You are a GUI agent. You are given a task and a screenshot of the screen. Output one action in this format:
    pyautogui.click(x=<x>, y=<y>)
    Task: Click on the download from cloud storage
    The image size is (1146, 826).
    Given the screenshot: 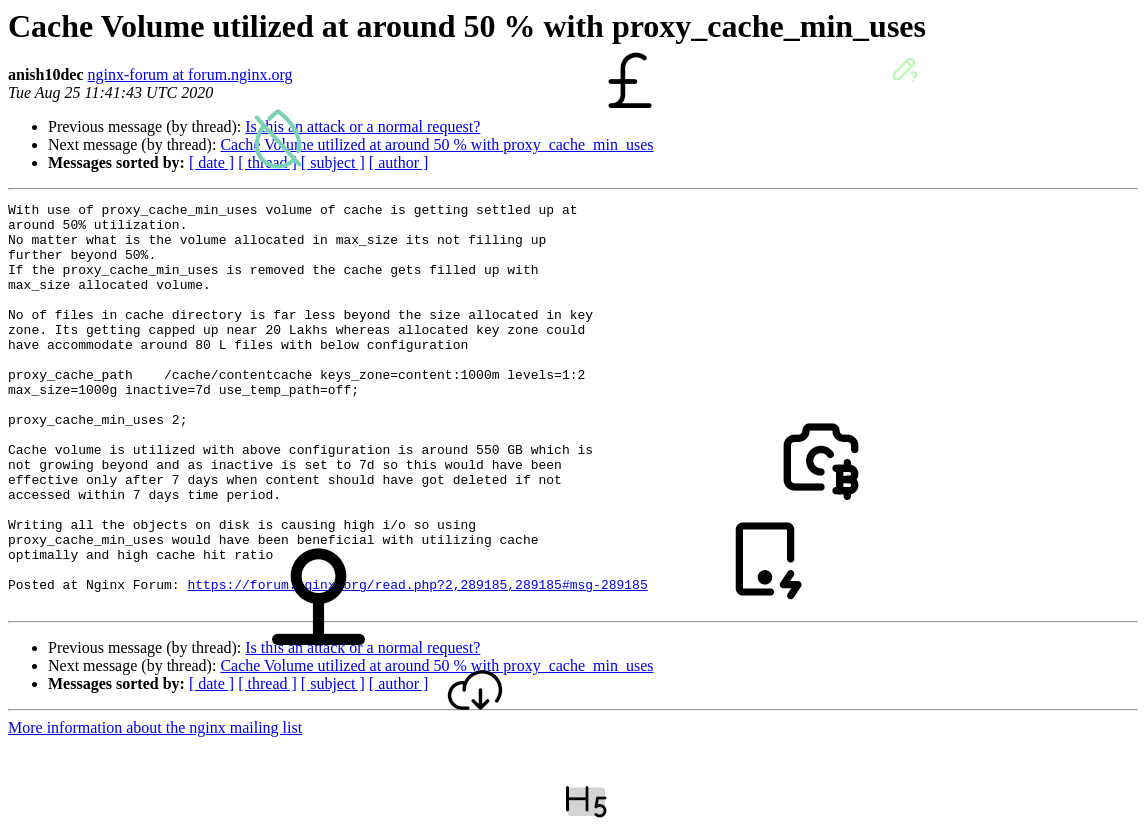 What is the action you would take?
    pyautogui.click(x=475, y=690)
    